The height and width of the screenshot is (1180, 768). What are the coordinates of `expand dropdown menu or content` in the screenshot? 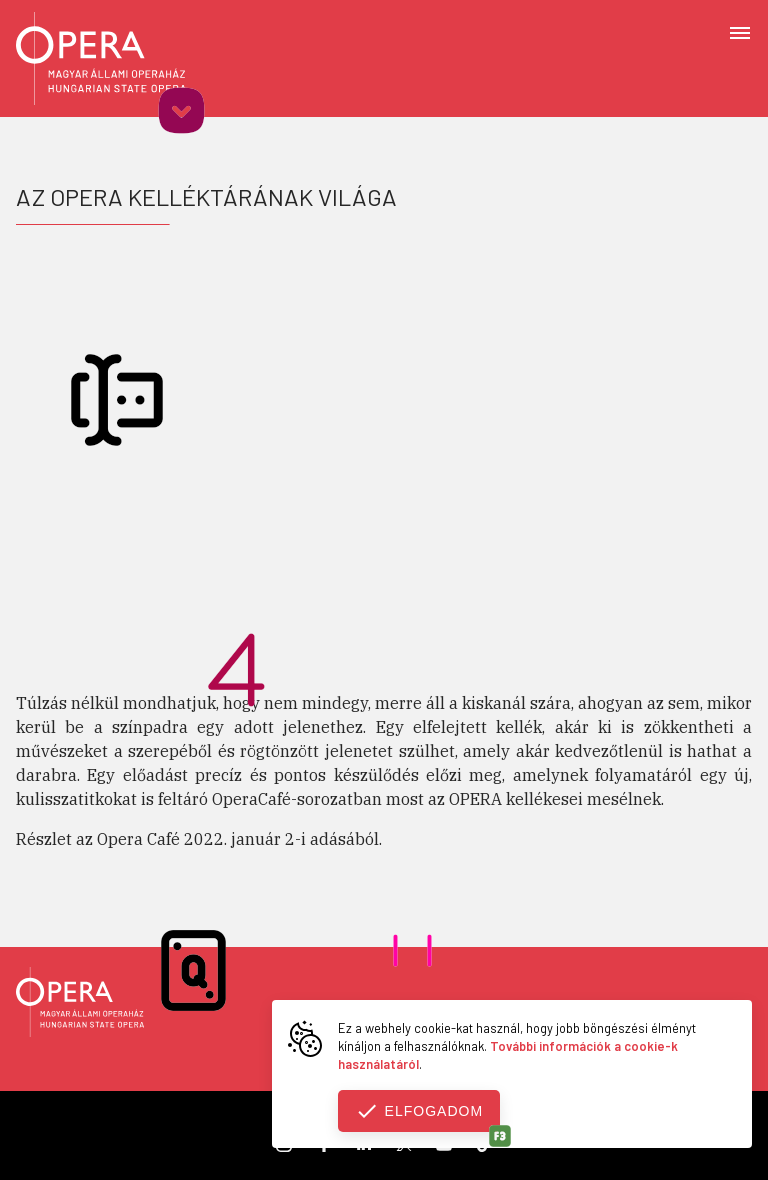 It's located at (181, 110).